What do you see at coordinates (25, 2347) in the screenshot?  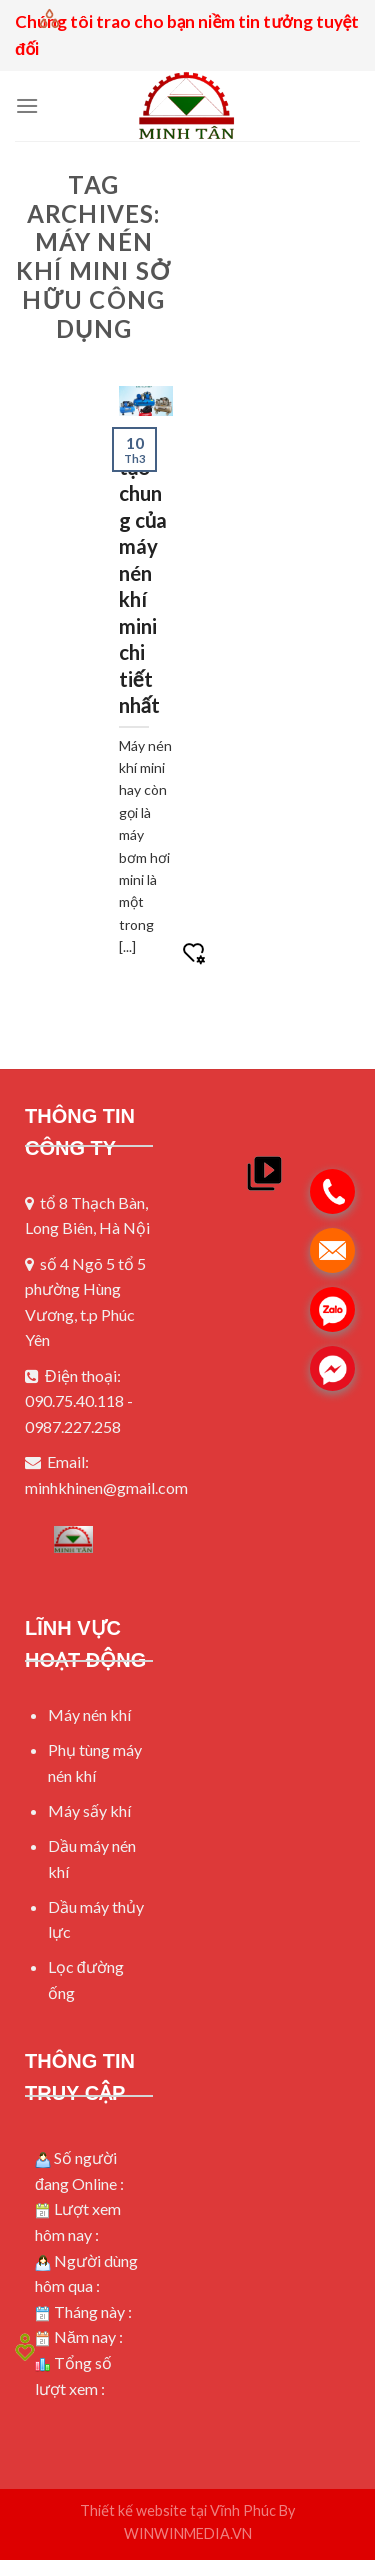 I see `show empathy or emotional support features` at bounding box center [25, 2347].